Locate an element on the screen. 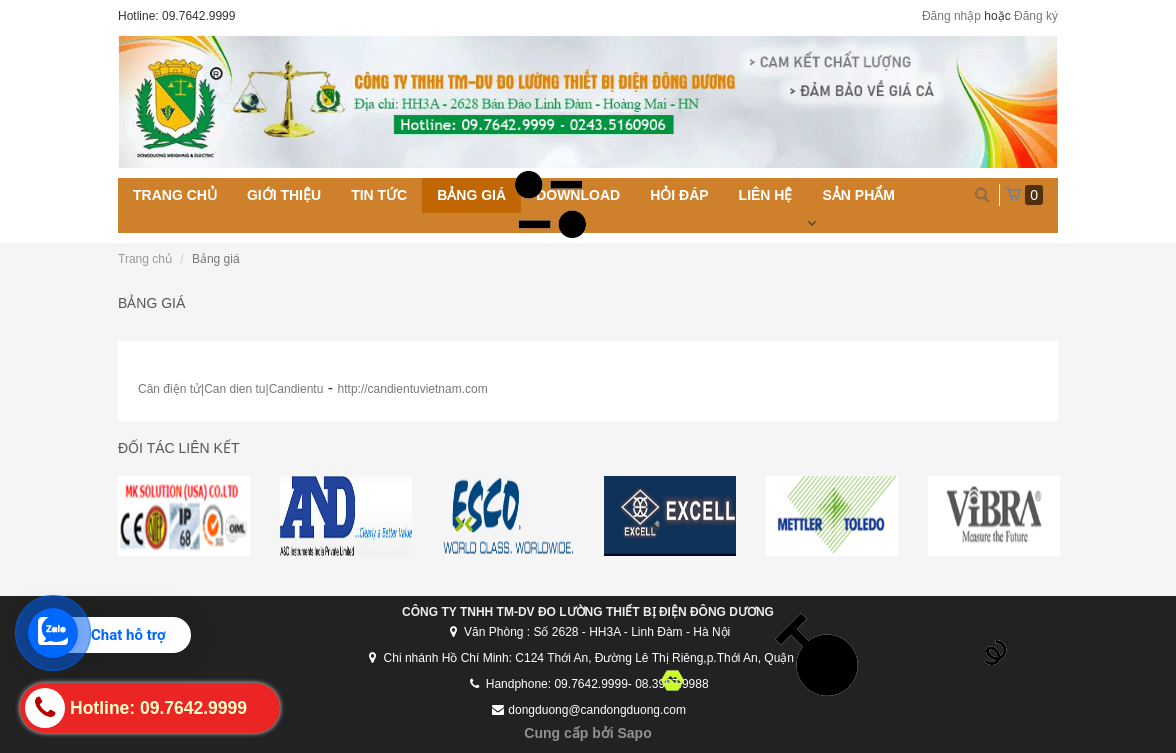 This screenshot has width=1176, height=753. gender identity symbol for travesti is located at coordinates (821, 655).